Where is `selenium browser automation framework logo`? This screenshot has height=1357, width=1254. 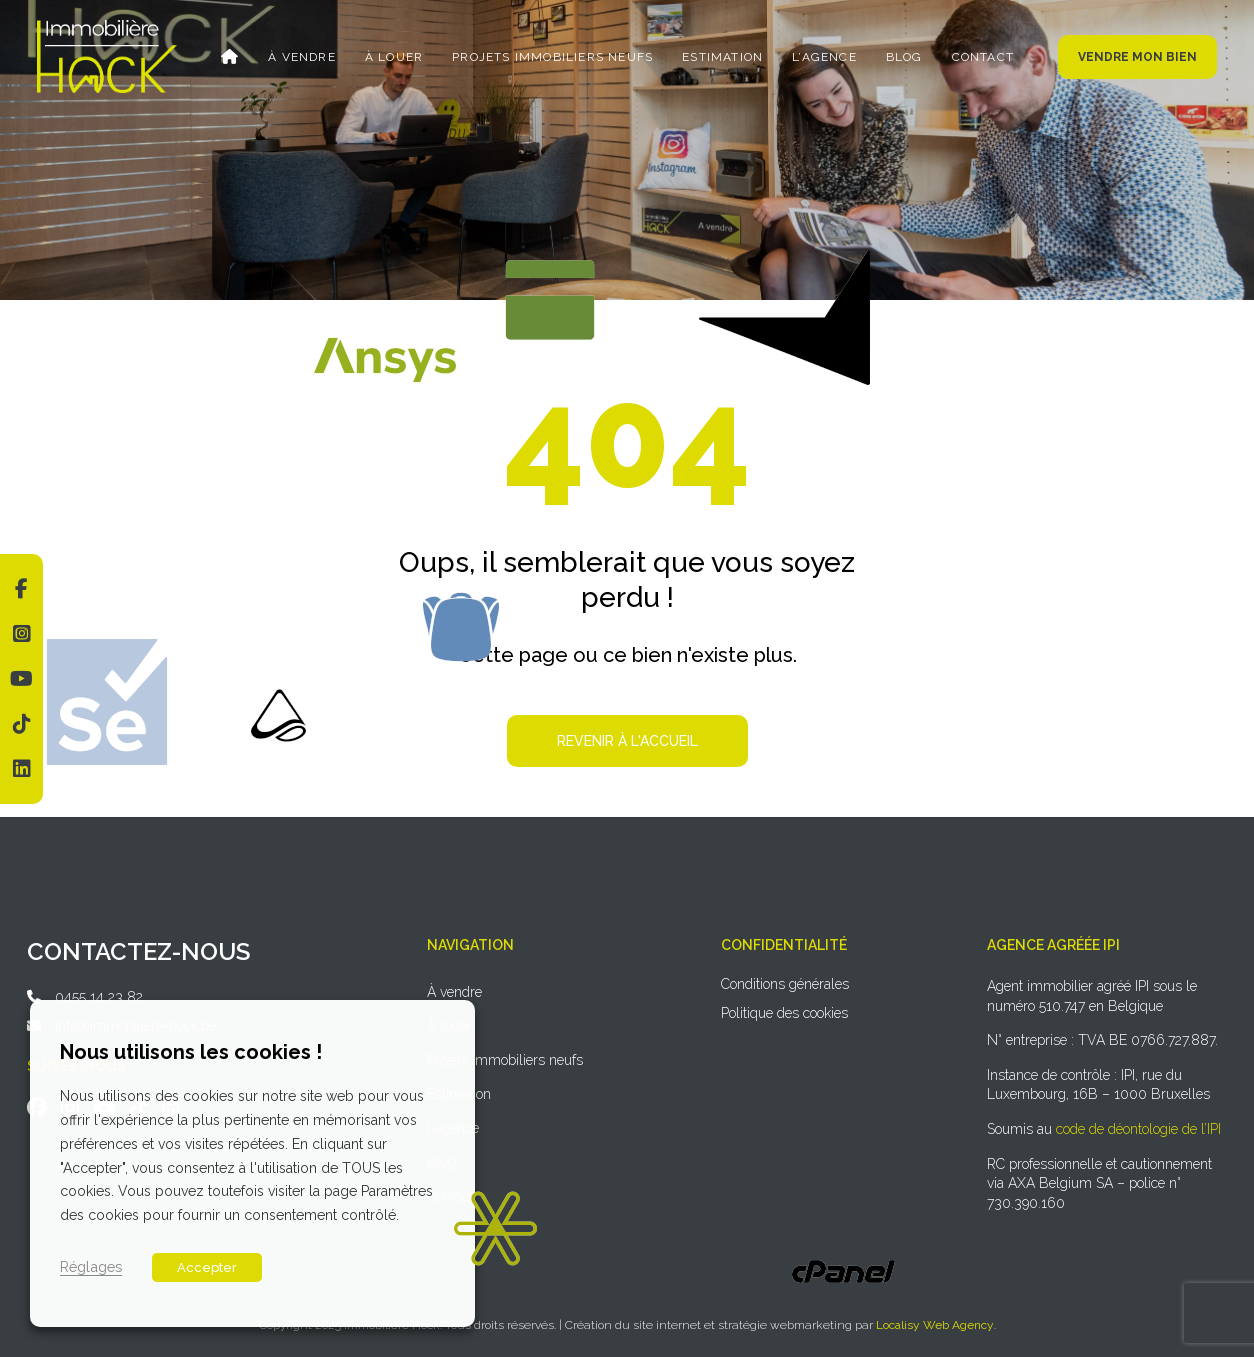 selenium browser automation framework logo is located at coordinates (107, 702).